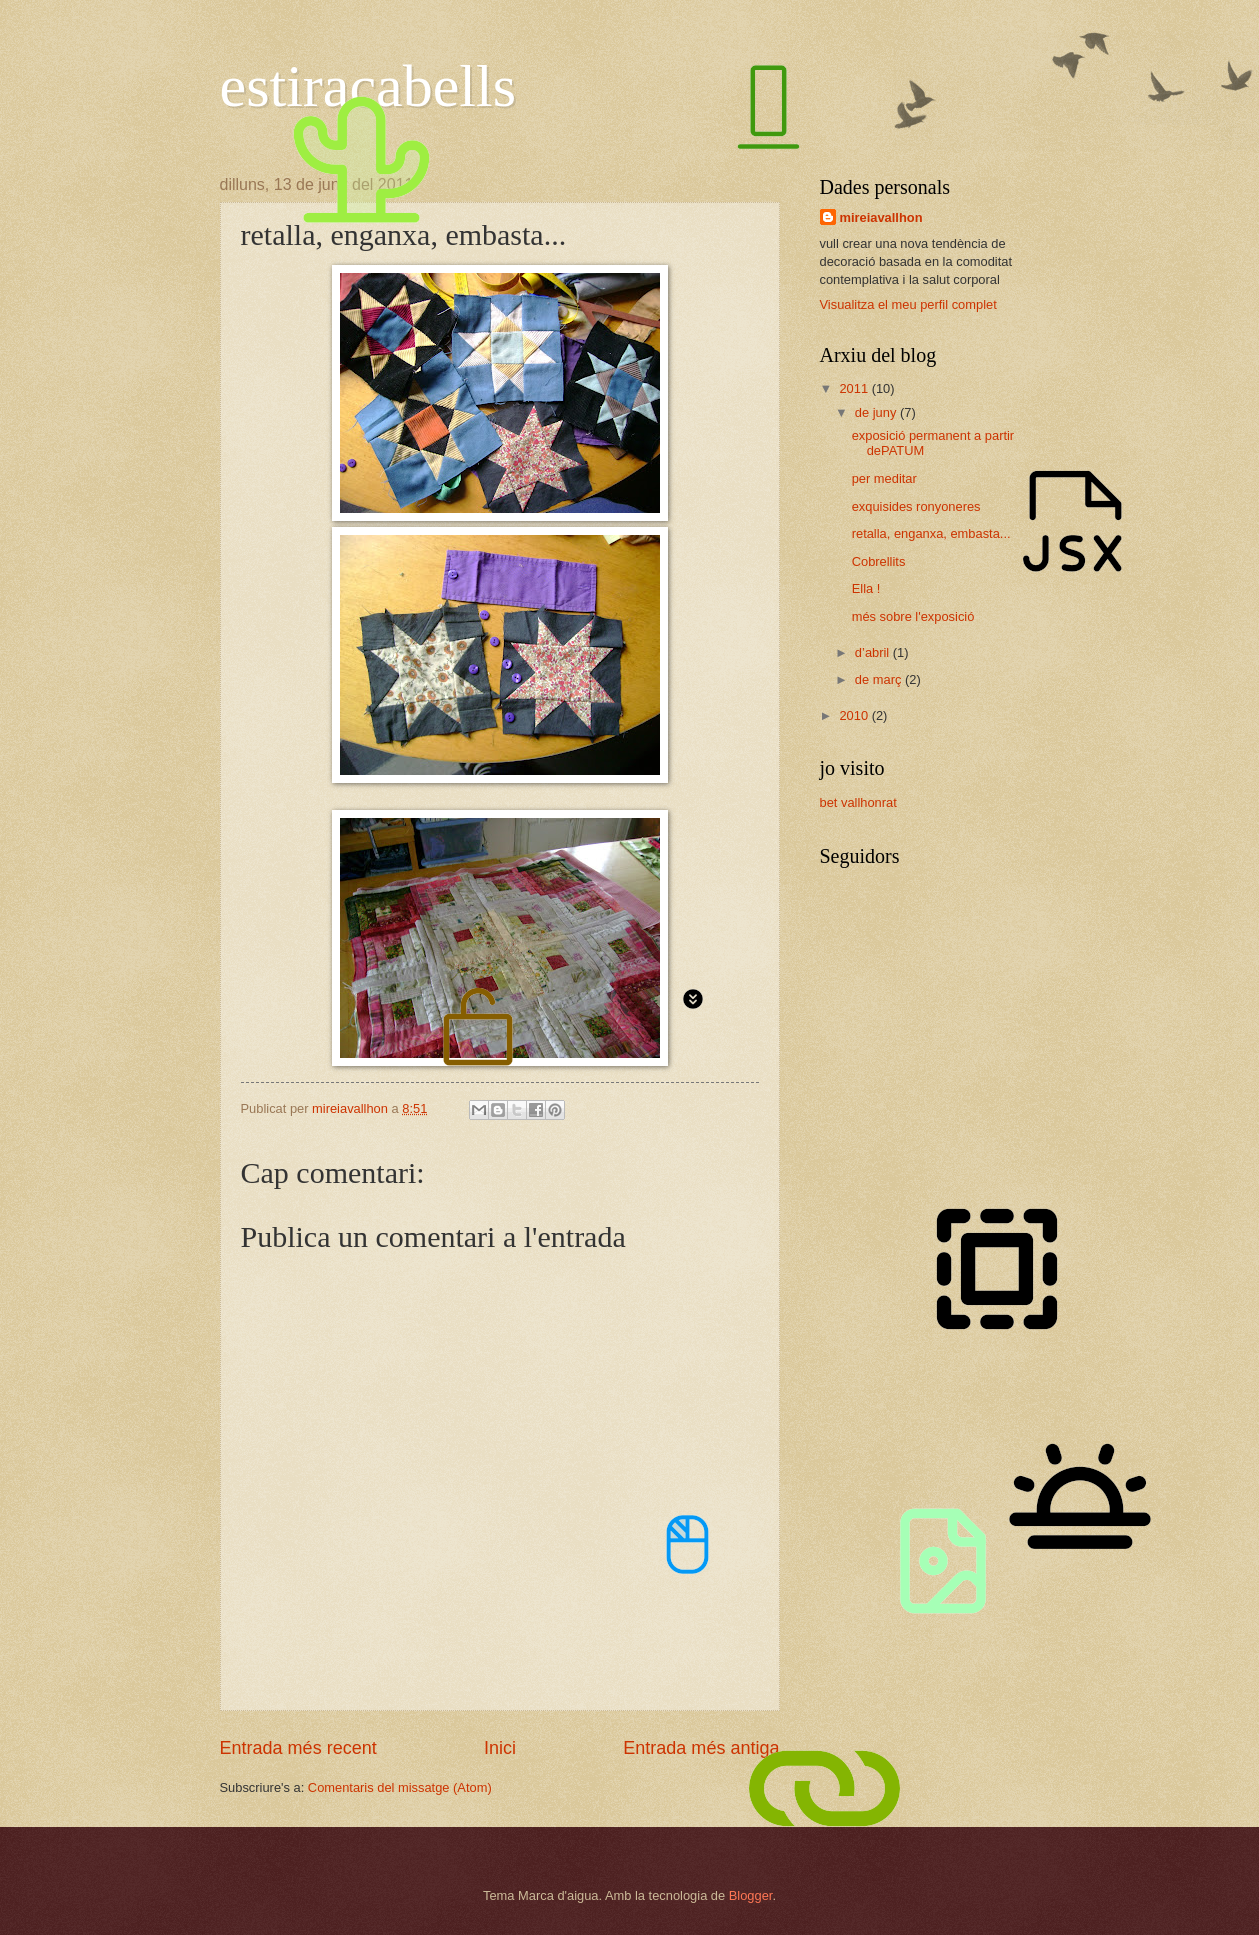 Image resolution: width=1259 pixels, height=1935 pixels. Describe the element at coordinates (943, 1561) in the screenshot. I see `view image file` at that location.